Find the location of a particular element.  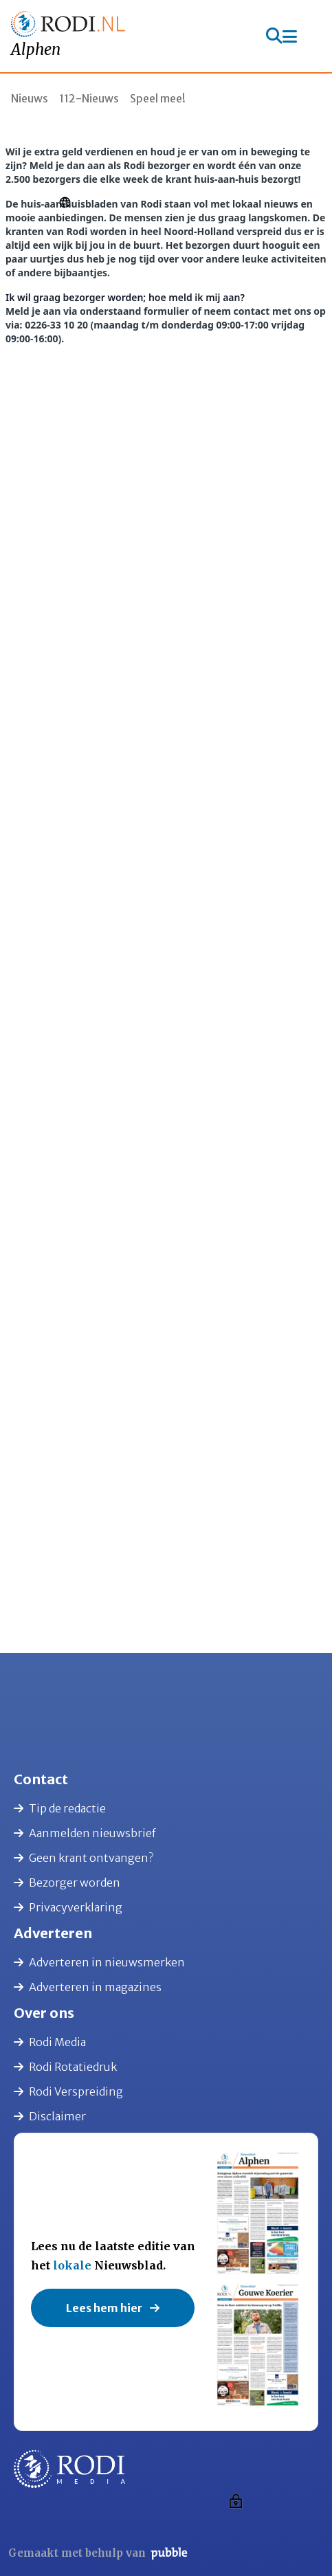

access security or password settings is located at coordinates (236, 2502).